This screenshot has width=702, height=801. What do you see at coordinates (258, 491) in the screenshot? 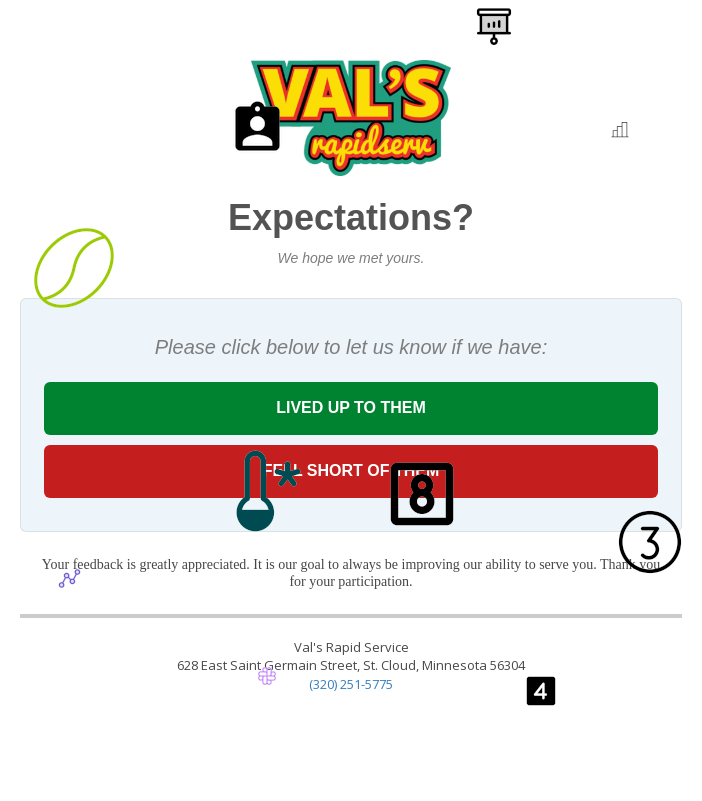
I see `indicates low temperature or cold conditions` at bounding box center [258, 491].